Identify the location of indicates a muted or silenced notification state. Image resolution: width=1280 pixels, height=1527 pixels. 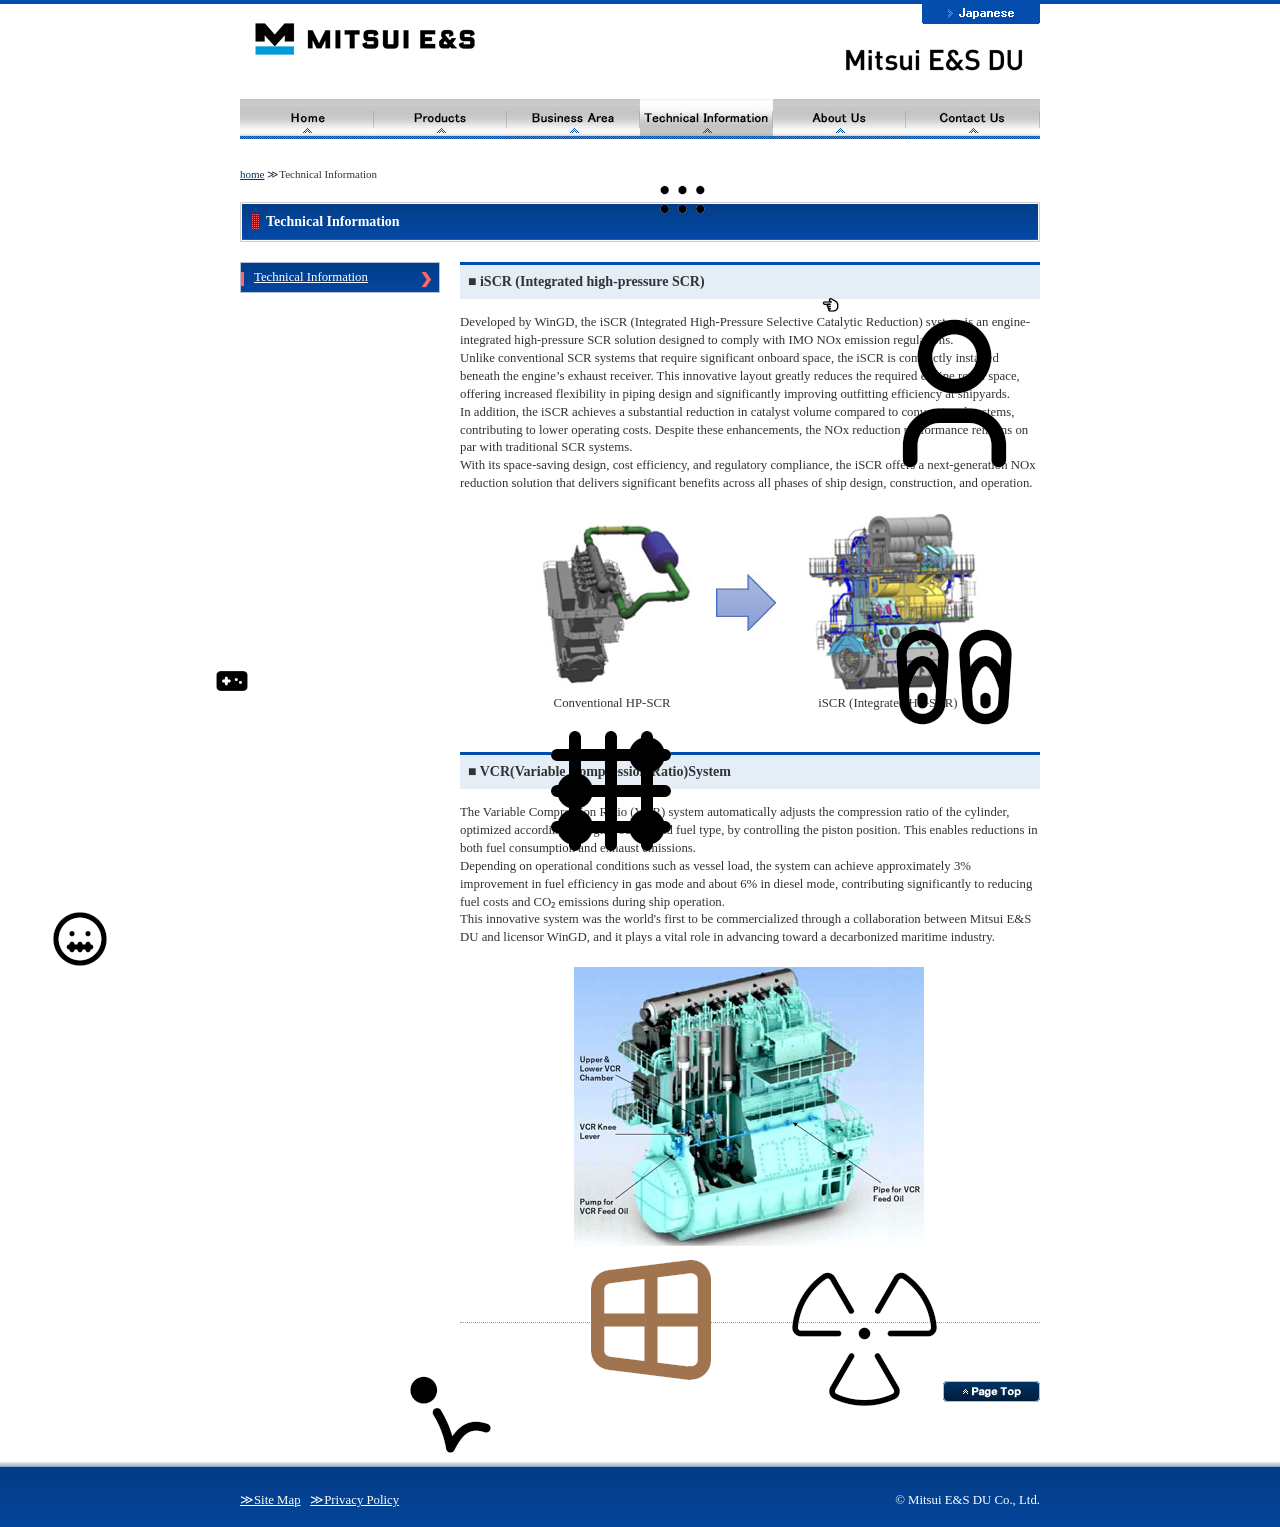
(80, 939).